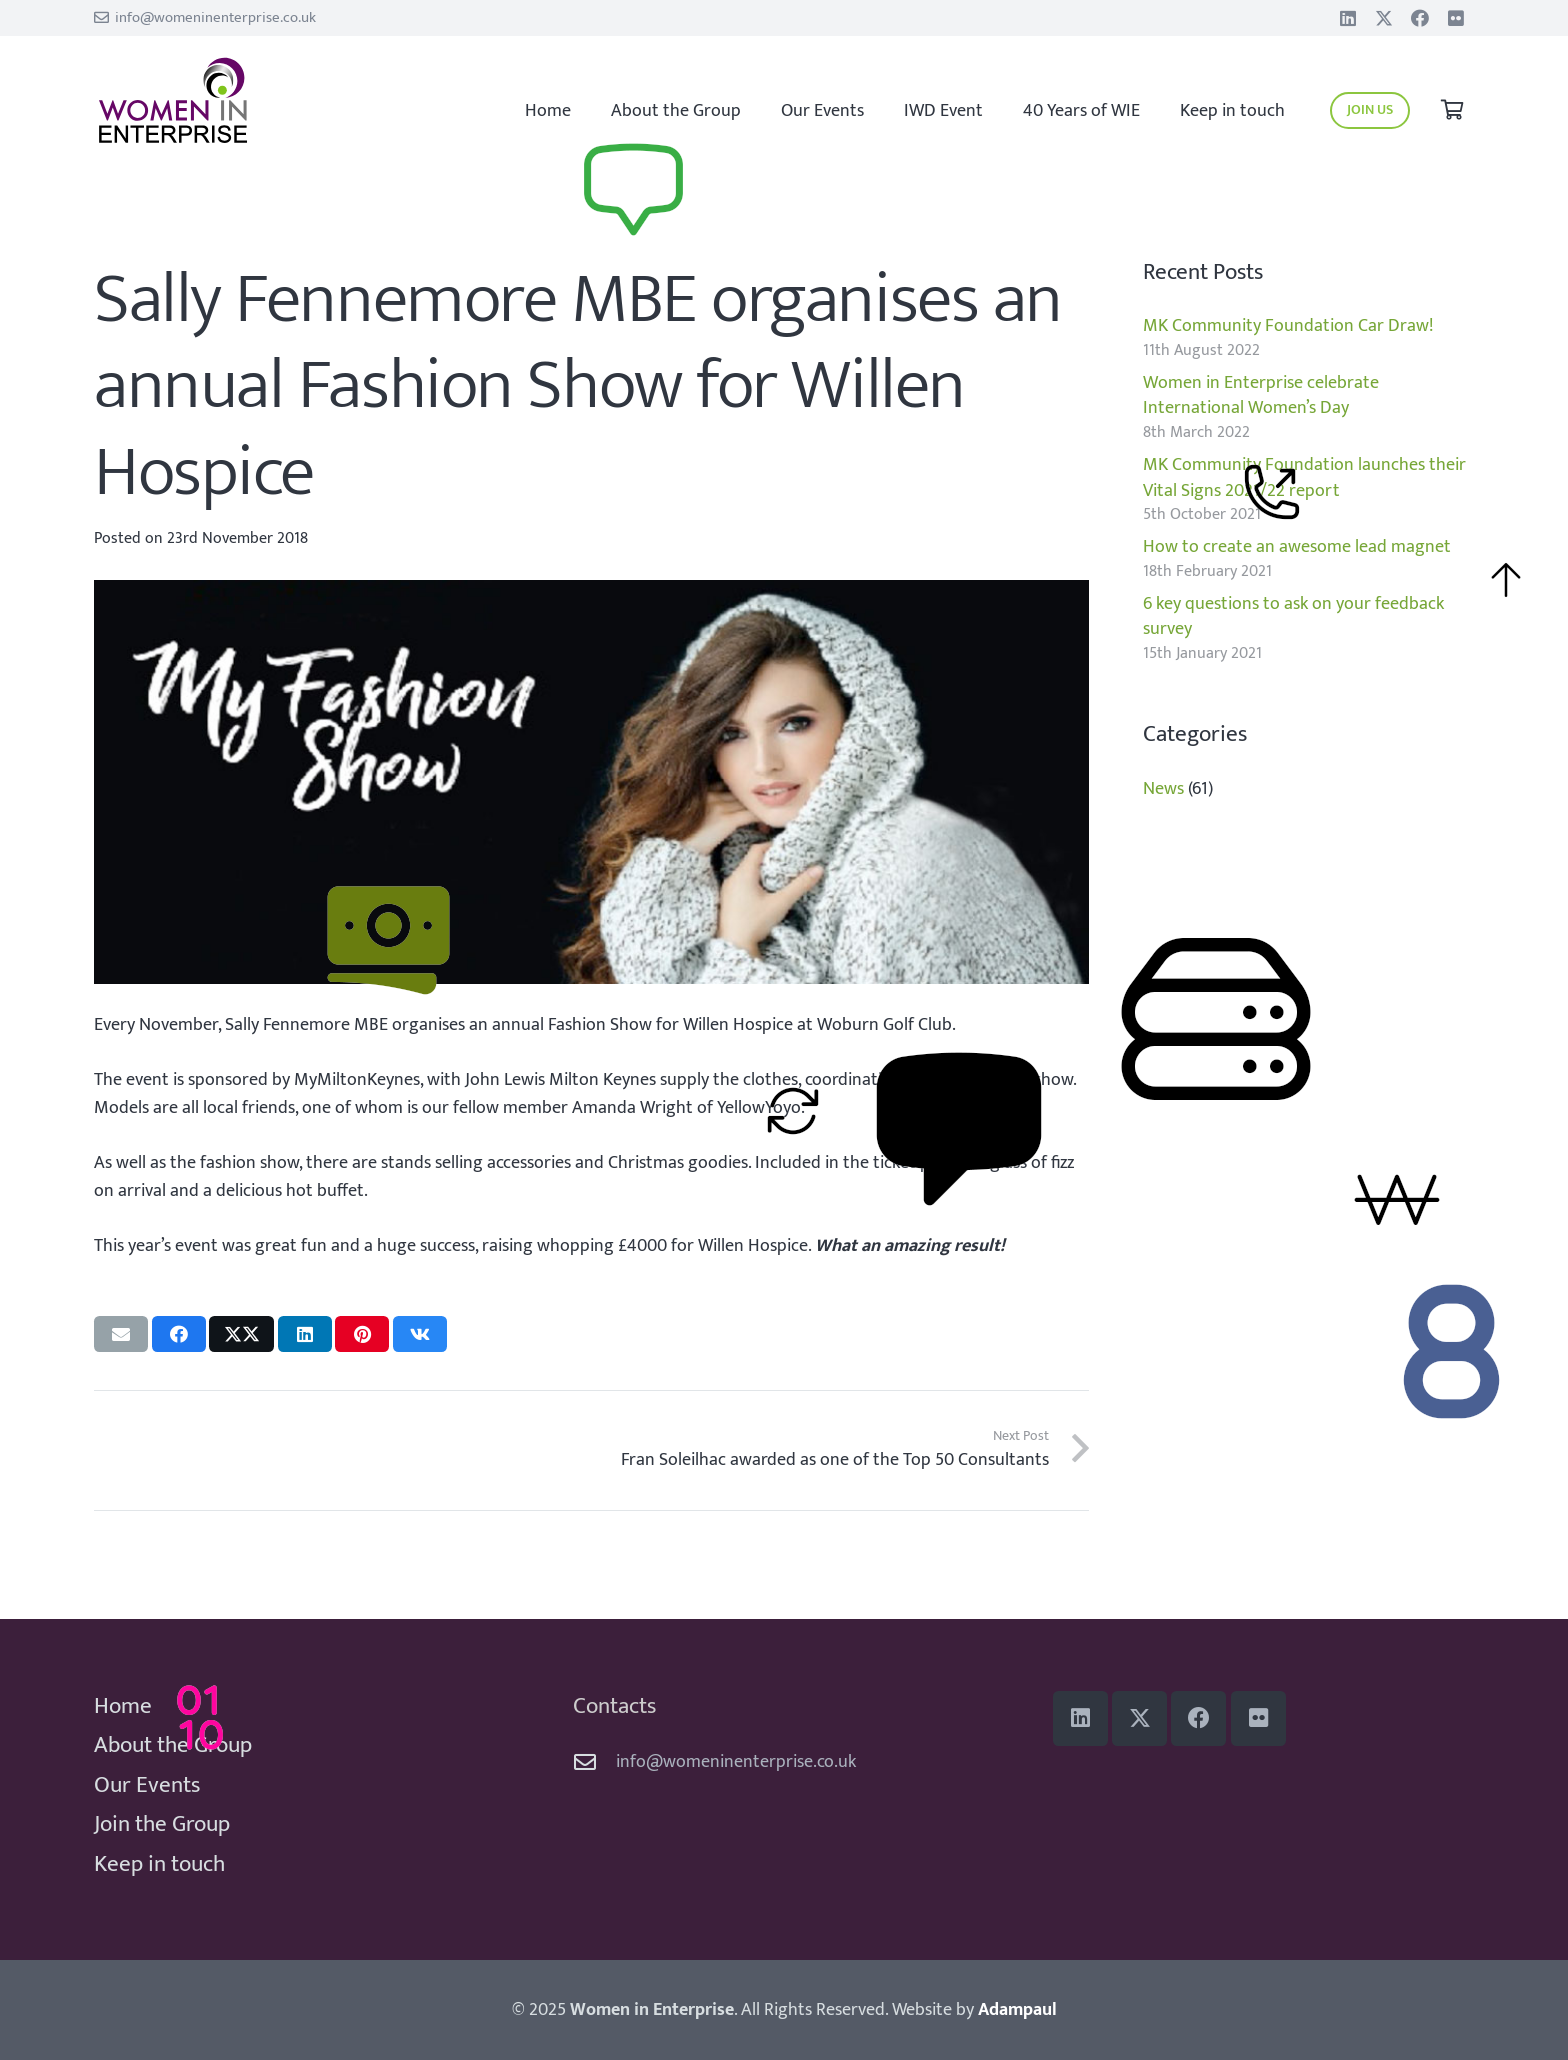 The image size is (1568, 2060). What do you see at coordinates (793, 1111) in the screenshot?
I see `refresh or reload content` at bounding box center [793, 1111].